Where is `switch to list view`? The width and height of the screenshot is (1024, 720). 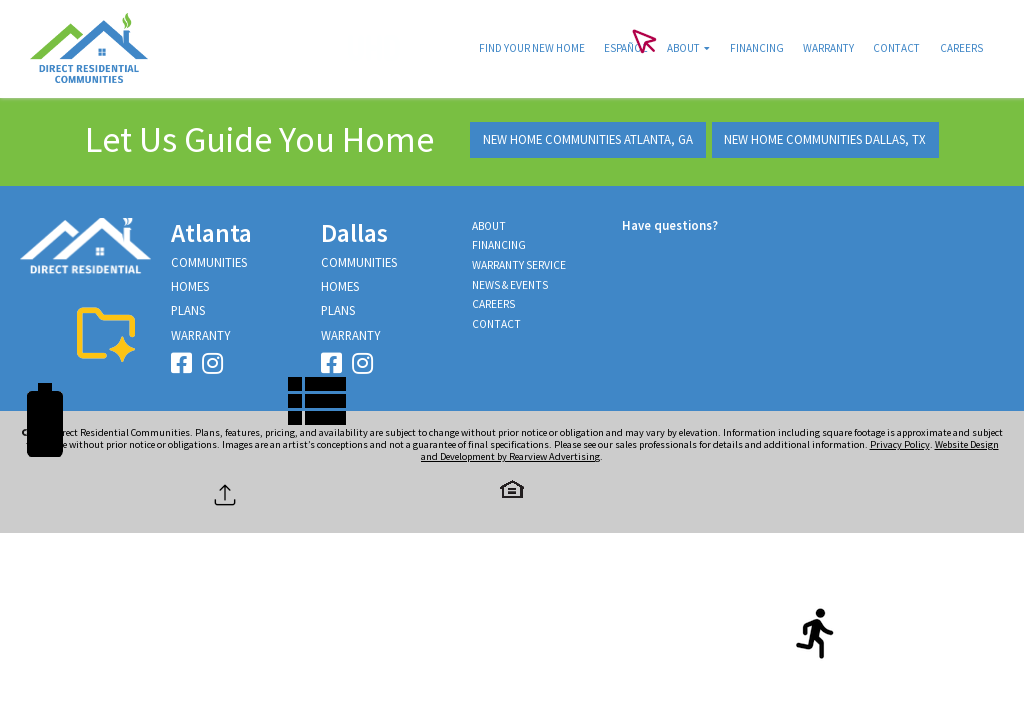
switch to list view is located at coordinates (319, 401).